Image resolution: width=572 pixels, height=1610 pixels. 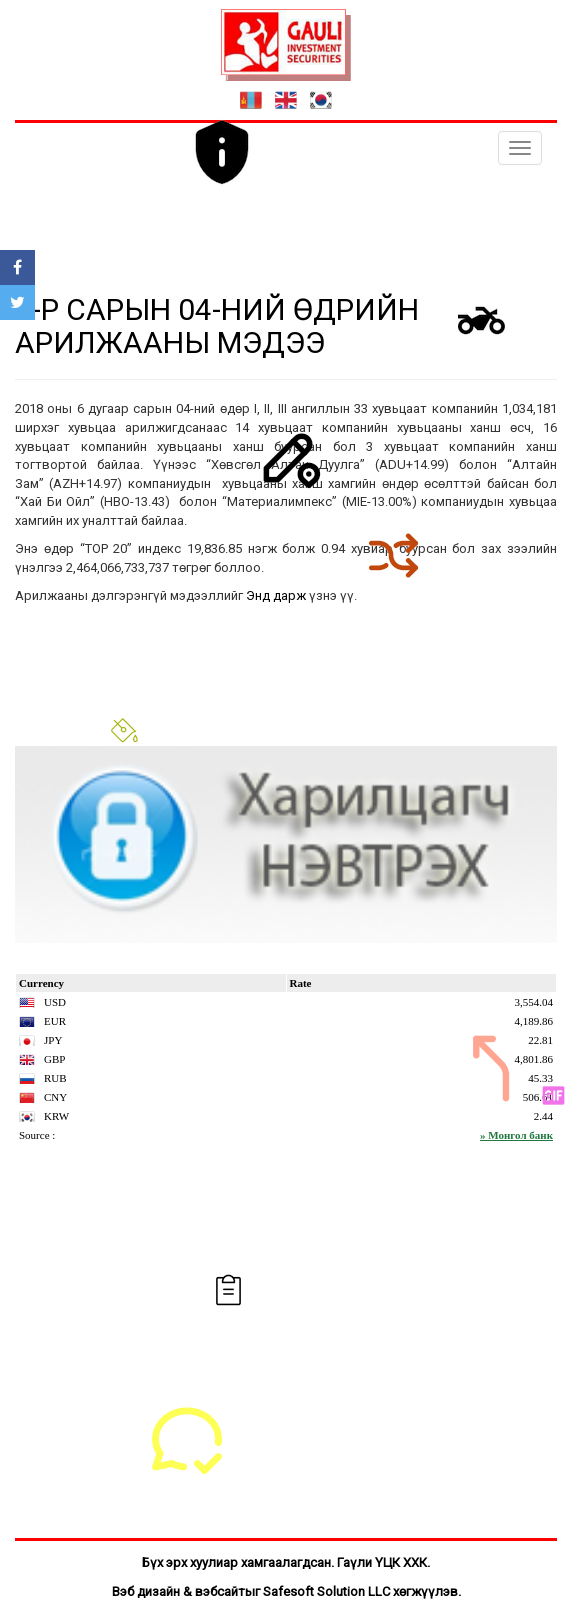 What do you see at coordinates (289, 457) in the screenshot?
I see `pin or save an edited note` at bounding box center [289, 457].